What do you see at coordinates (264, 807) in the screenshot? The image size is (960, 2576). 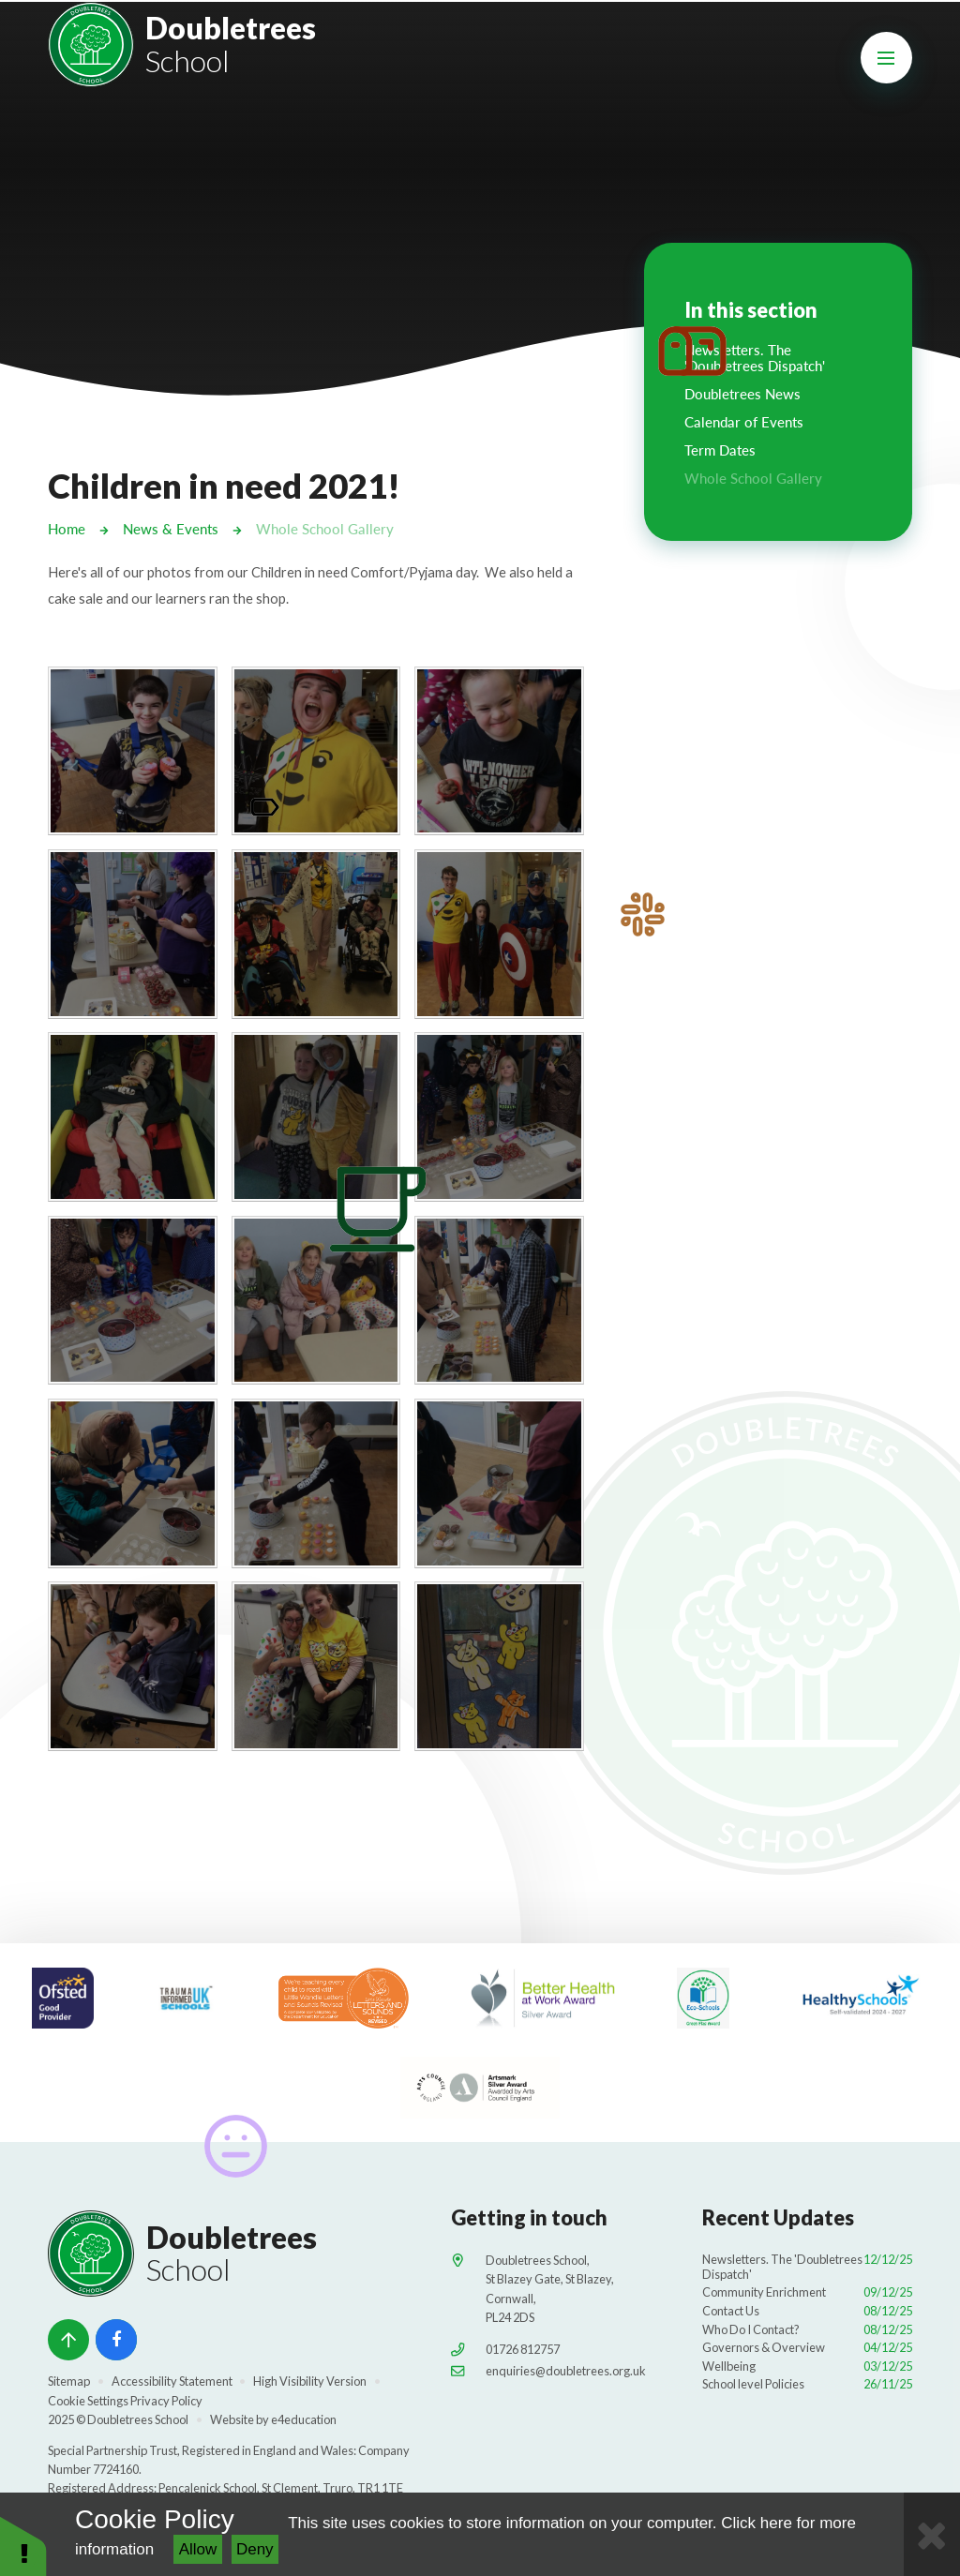 I see `add a label or tag to an item` at bounding box center [264, 807].